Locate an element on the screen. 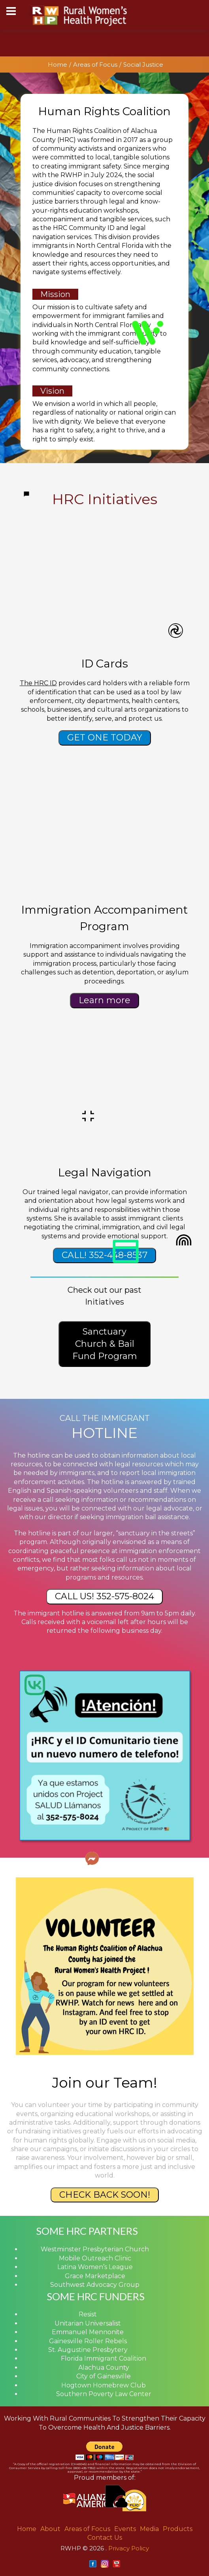 The width and height of the screenshot is (209, 2576). open Facebook Messenger is located at coordinates (92, 1858).